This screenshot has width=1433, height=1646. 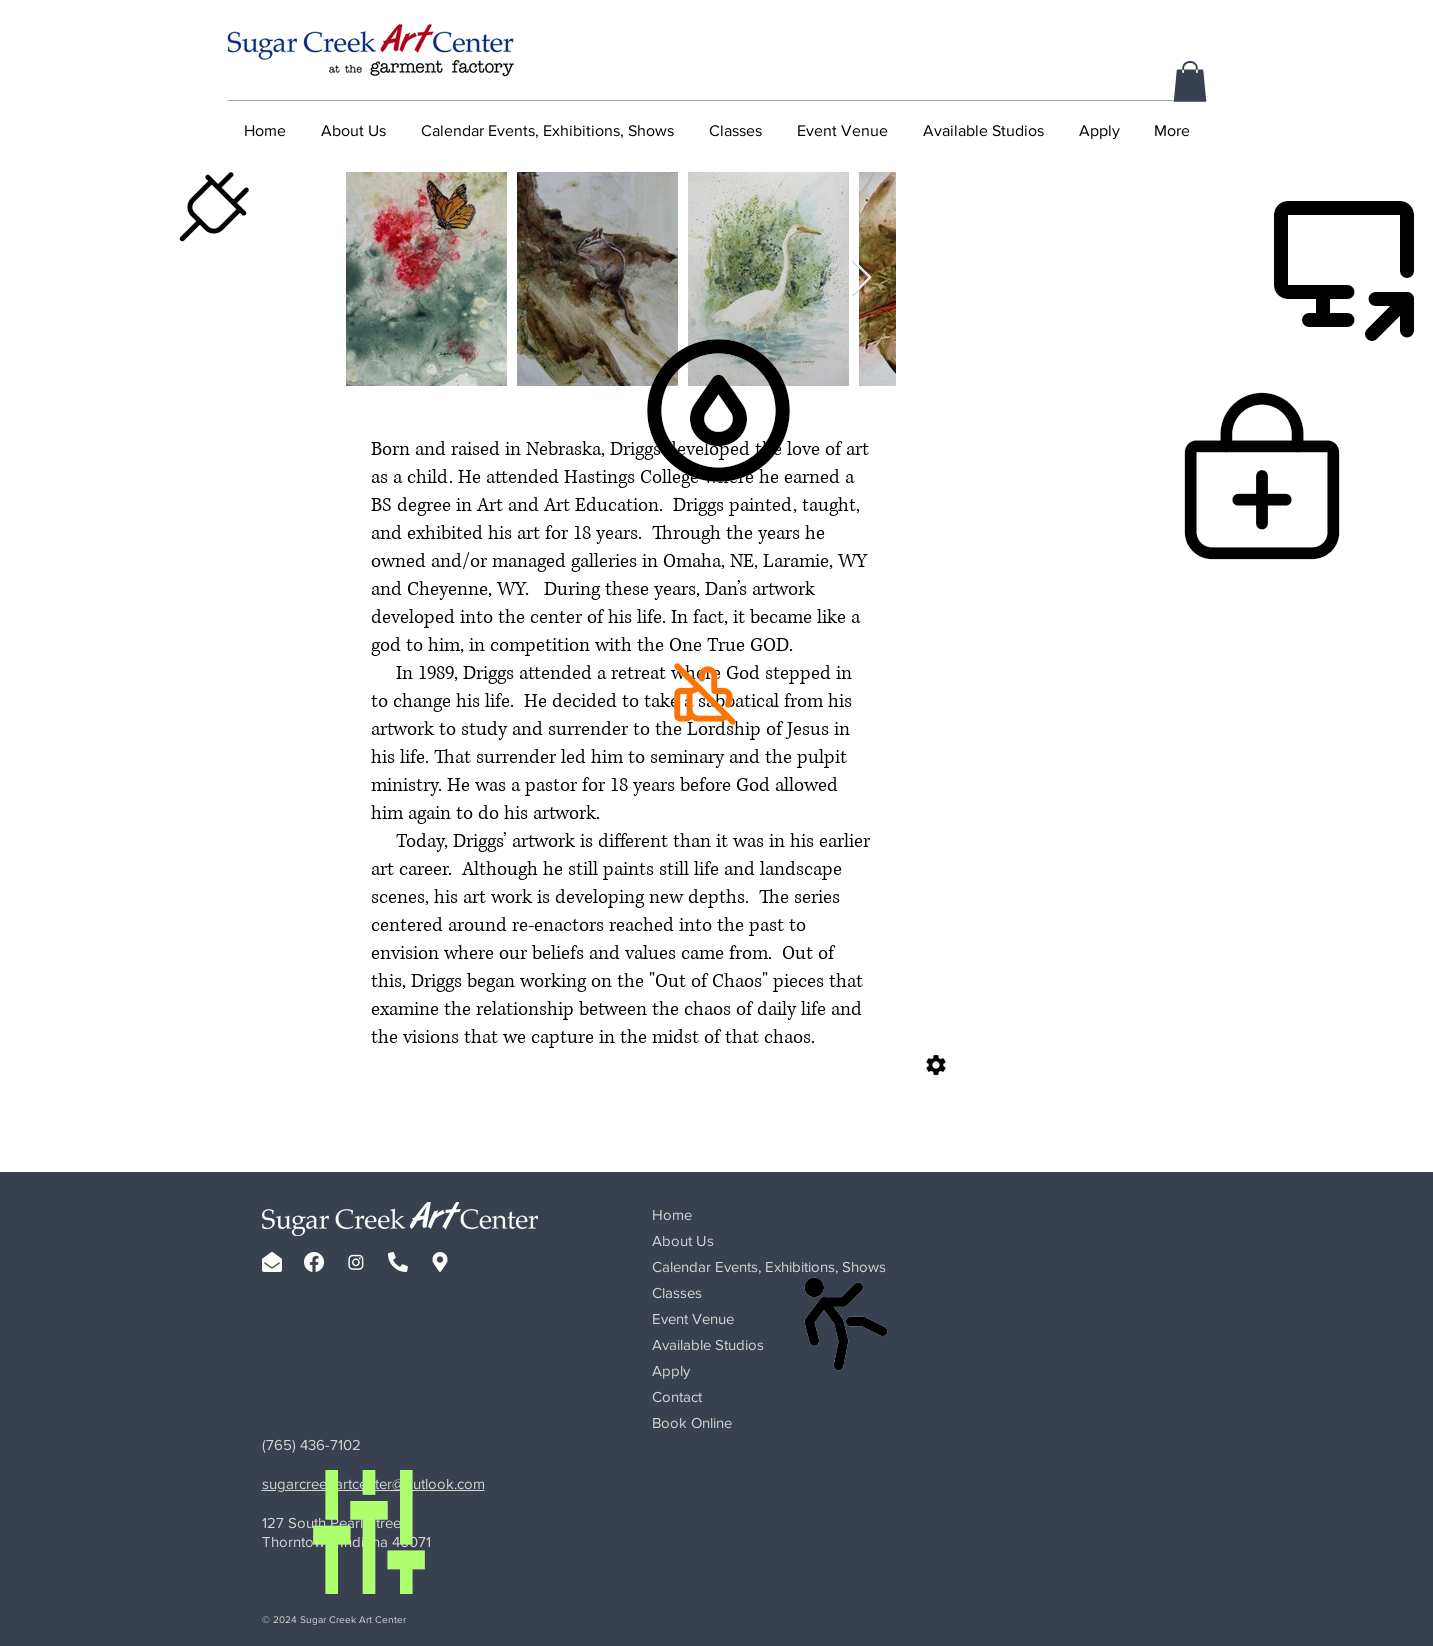 What do you see at coordinates (936, 1065) in the screenshot?
I see `access app or system settings` at bounding box center [936, 1065].